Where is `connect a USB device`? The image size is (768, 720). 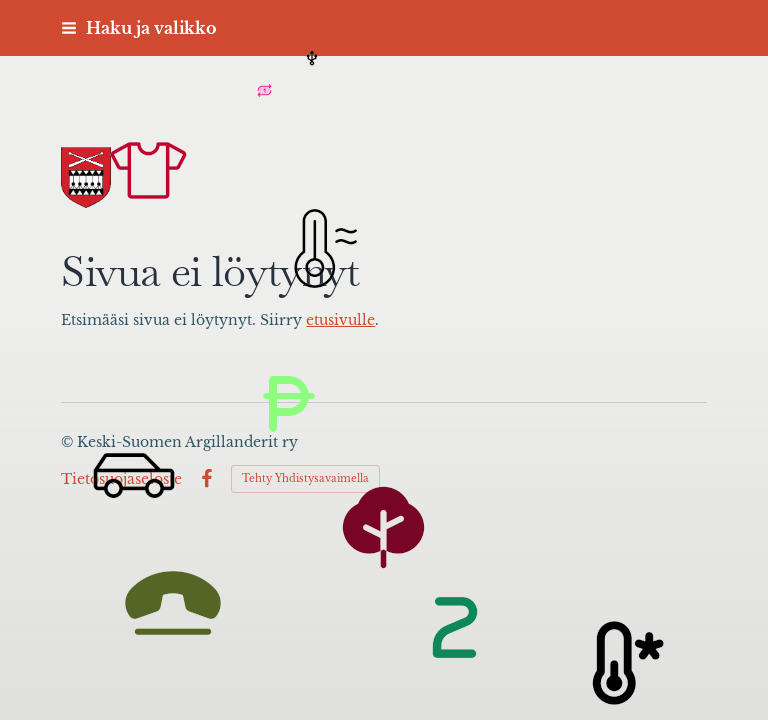
connect a USB device is located at coordinates (312, 58).